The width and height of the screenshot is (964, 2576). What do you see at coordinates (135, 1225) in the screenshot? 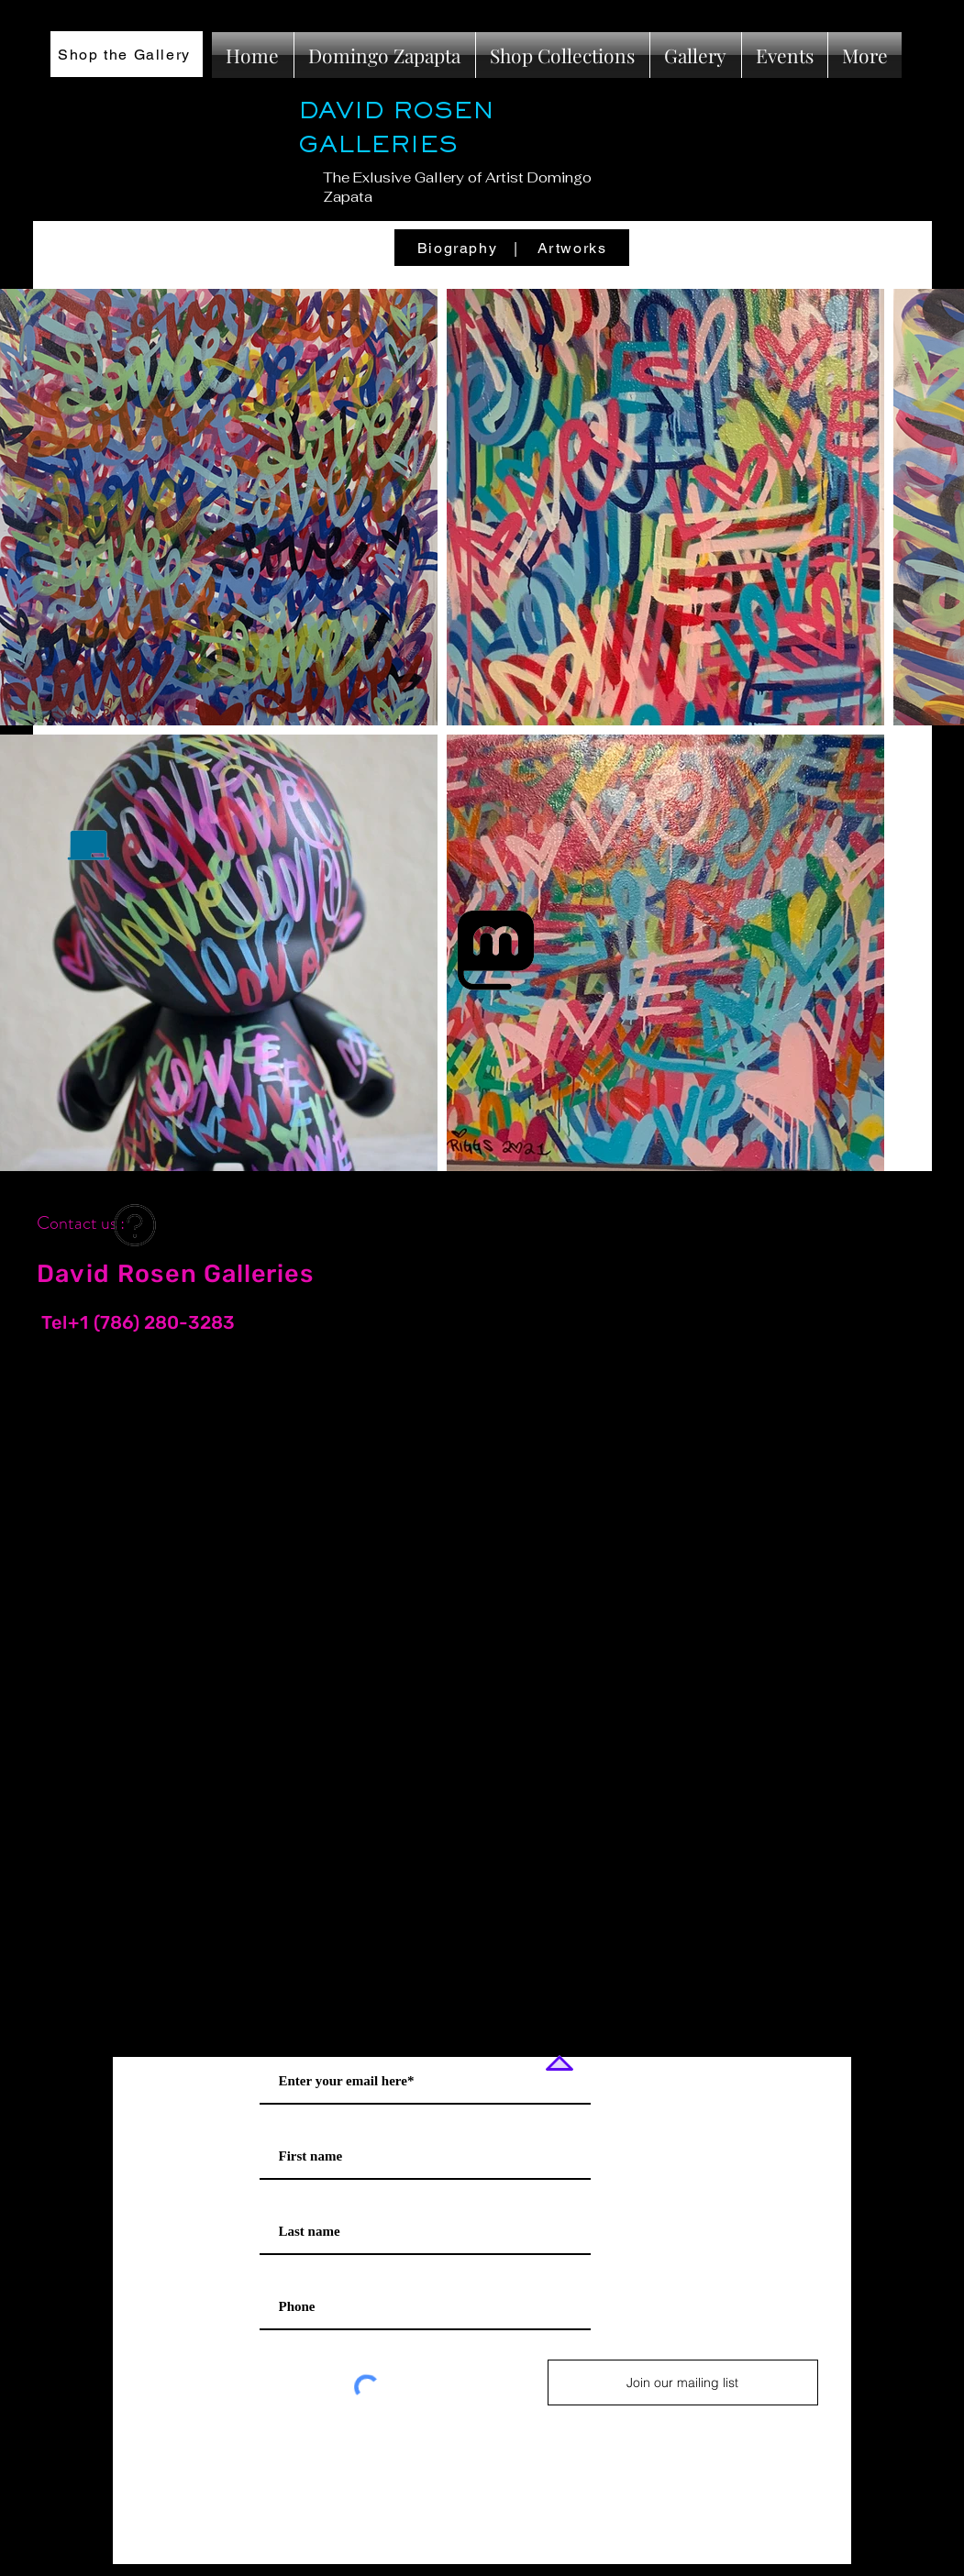
I see `access help or support` at bounding box center [135, 1225].